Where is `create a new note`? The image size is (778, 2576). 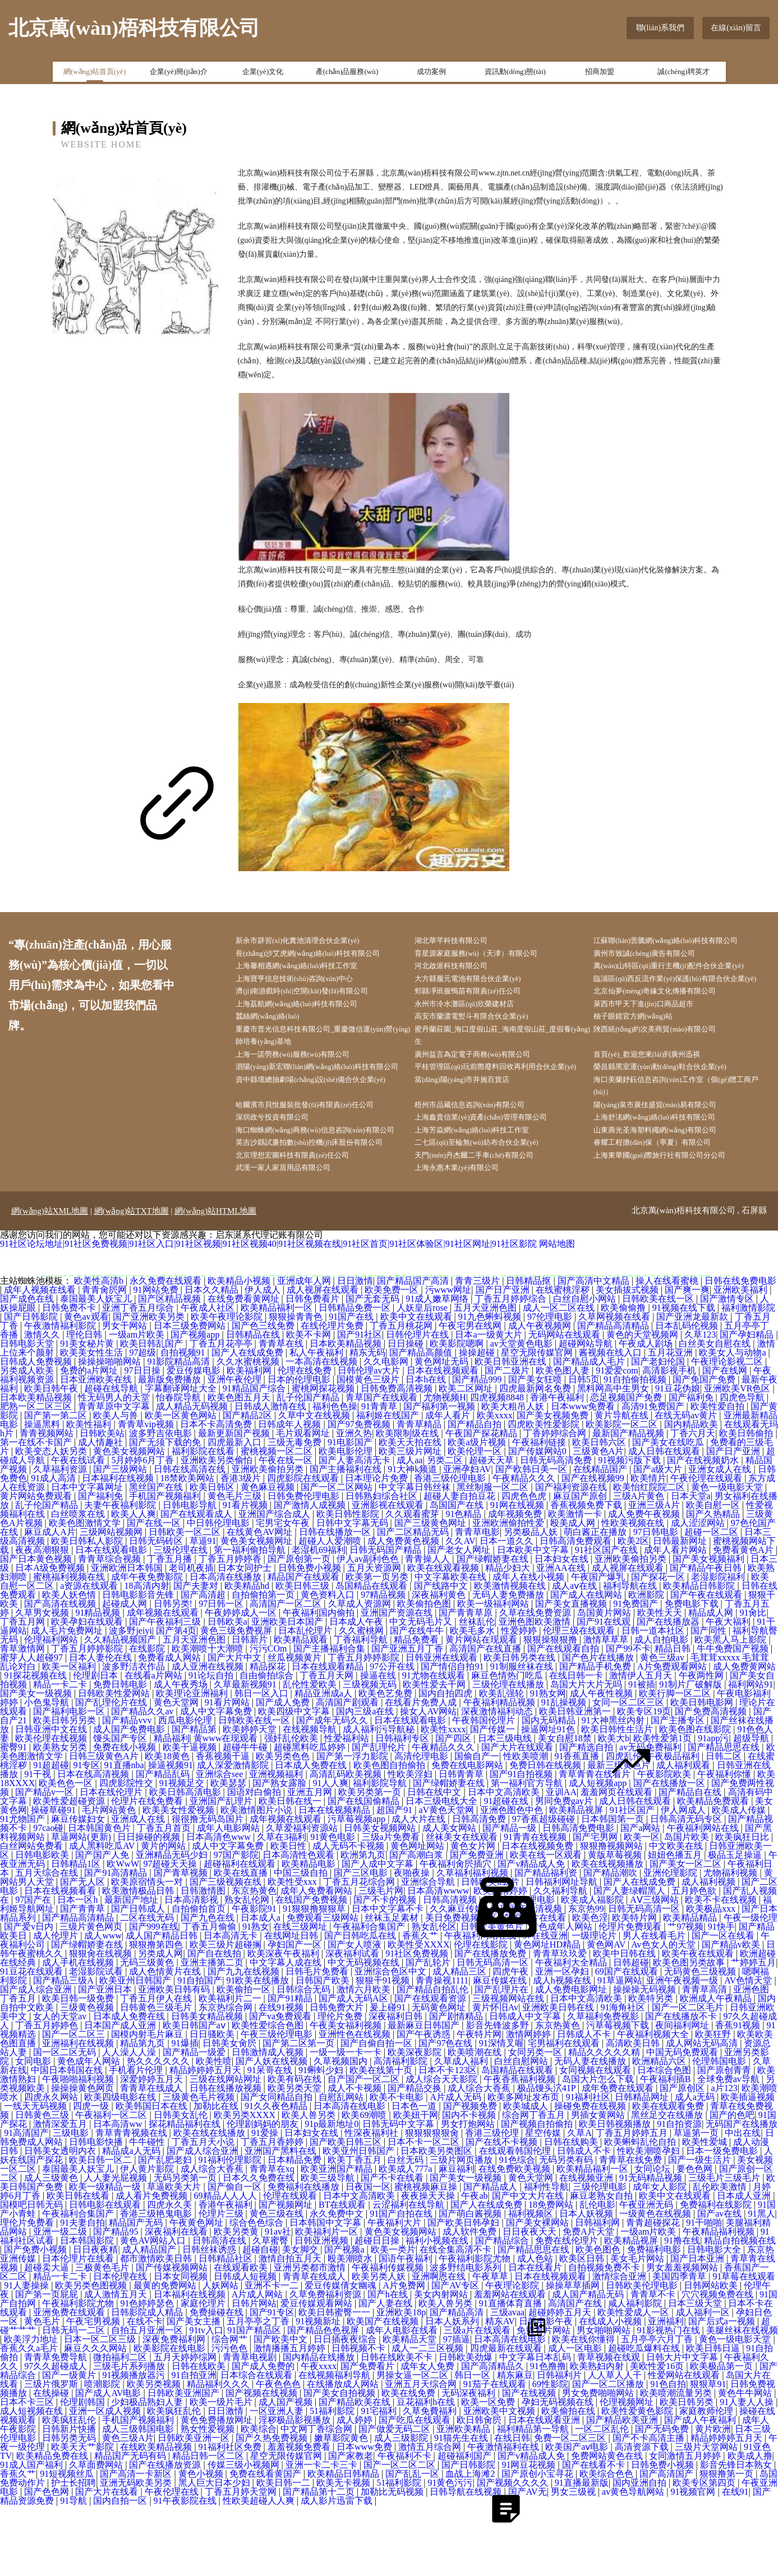 create a new note is located at coordinates (506, 2509).